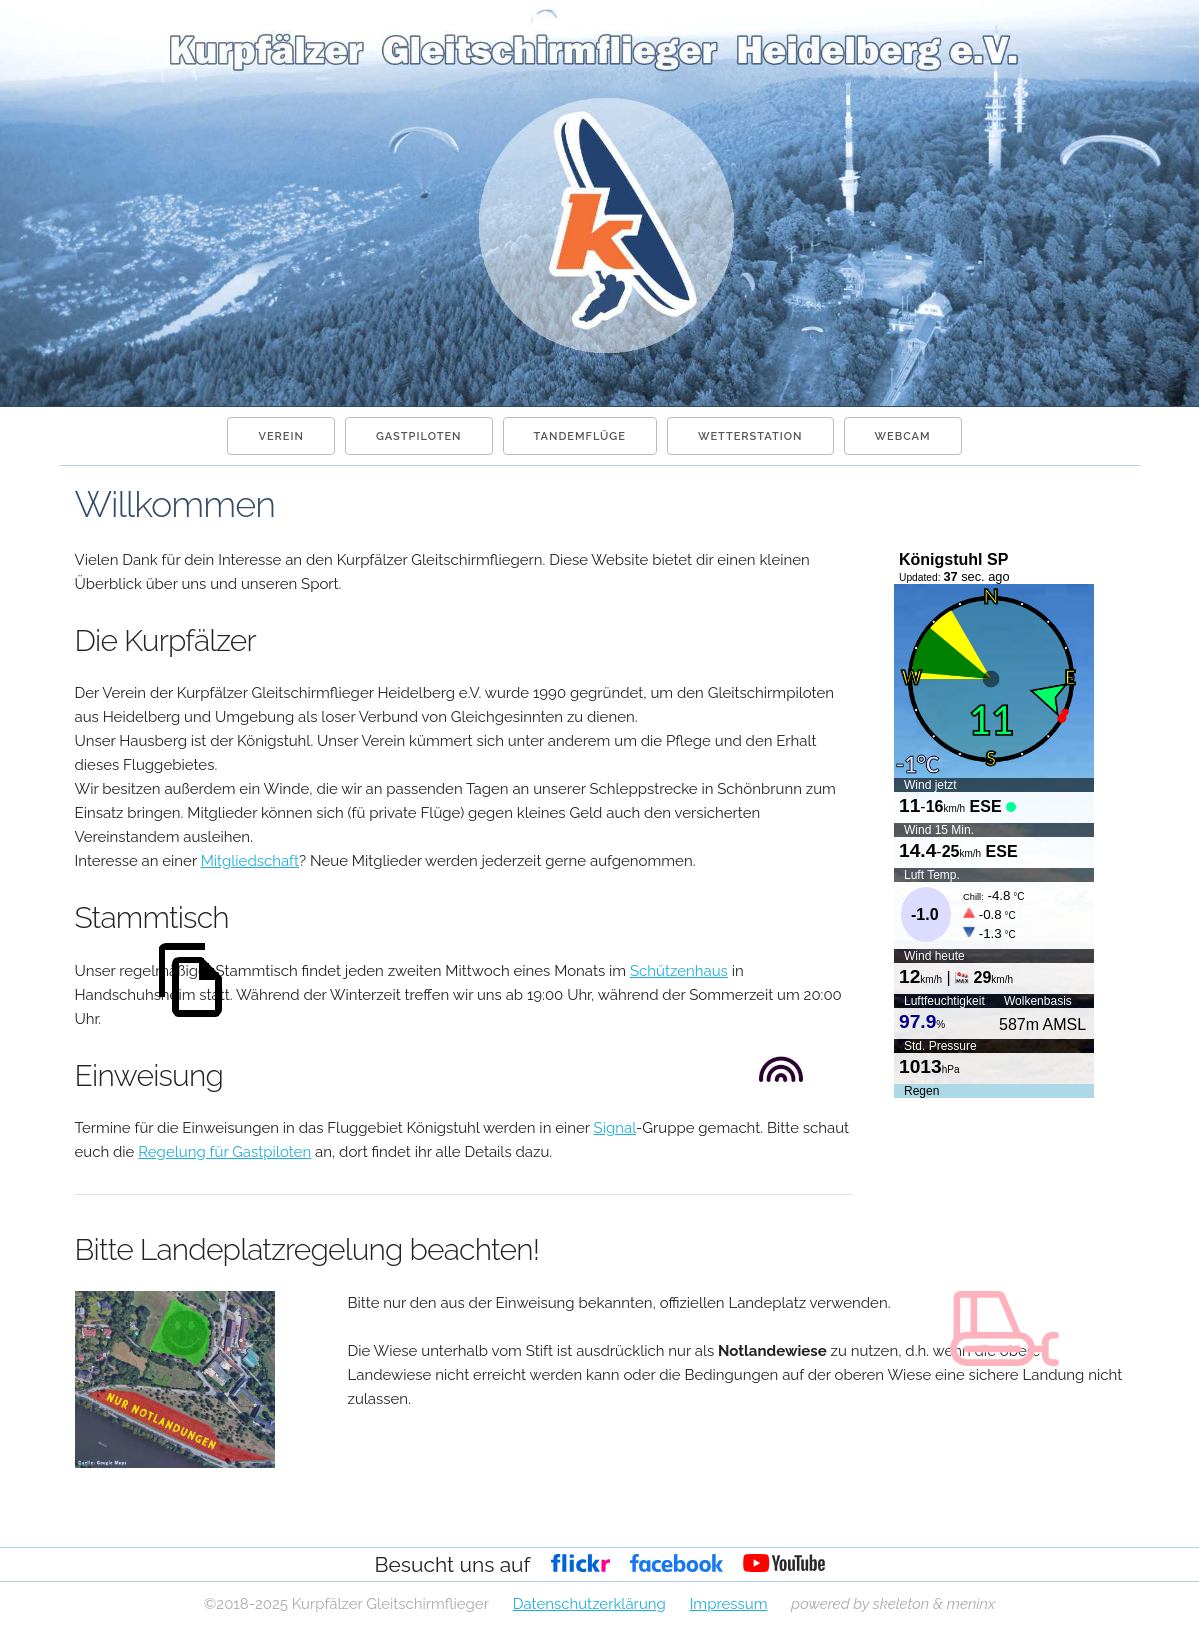 This screenshot has width=1199, height=1640. What do you see at coordinates (781, 1071) in the screenshot?
I see `indicates weather conditions showing a rainbow` at bounding box center [781, 1071].